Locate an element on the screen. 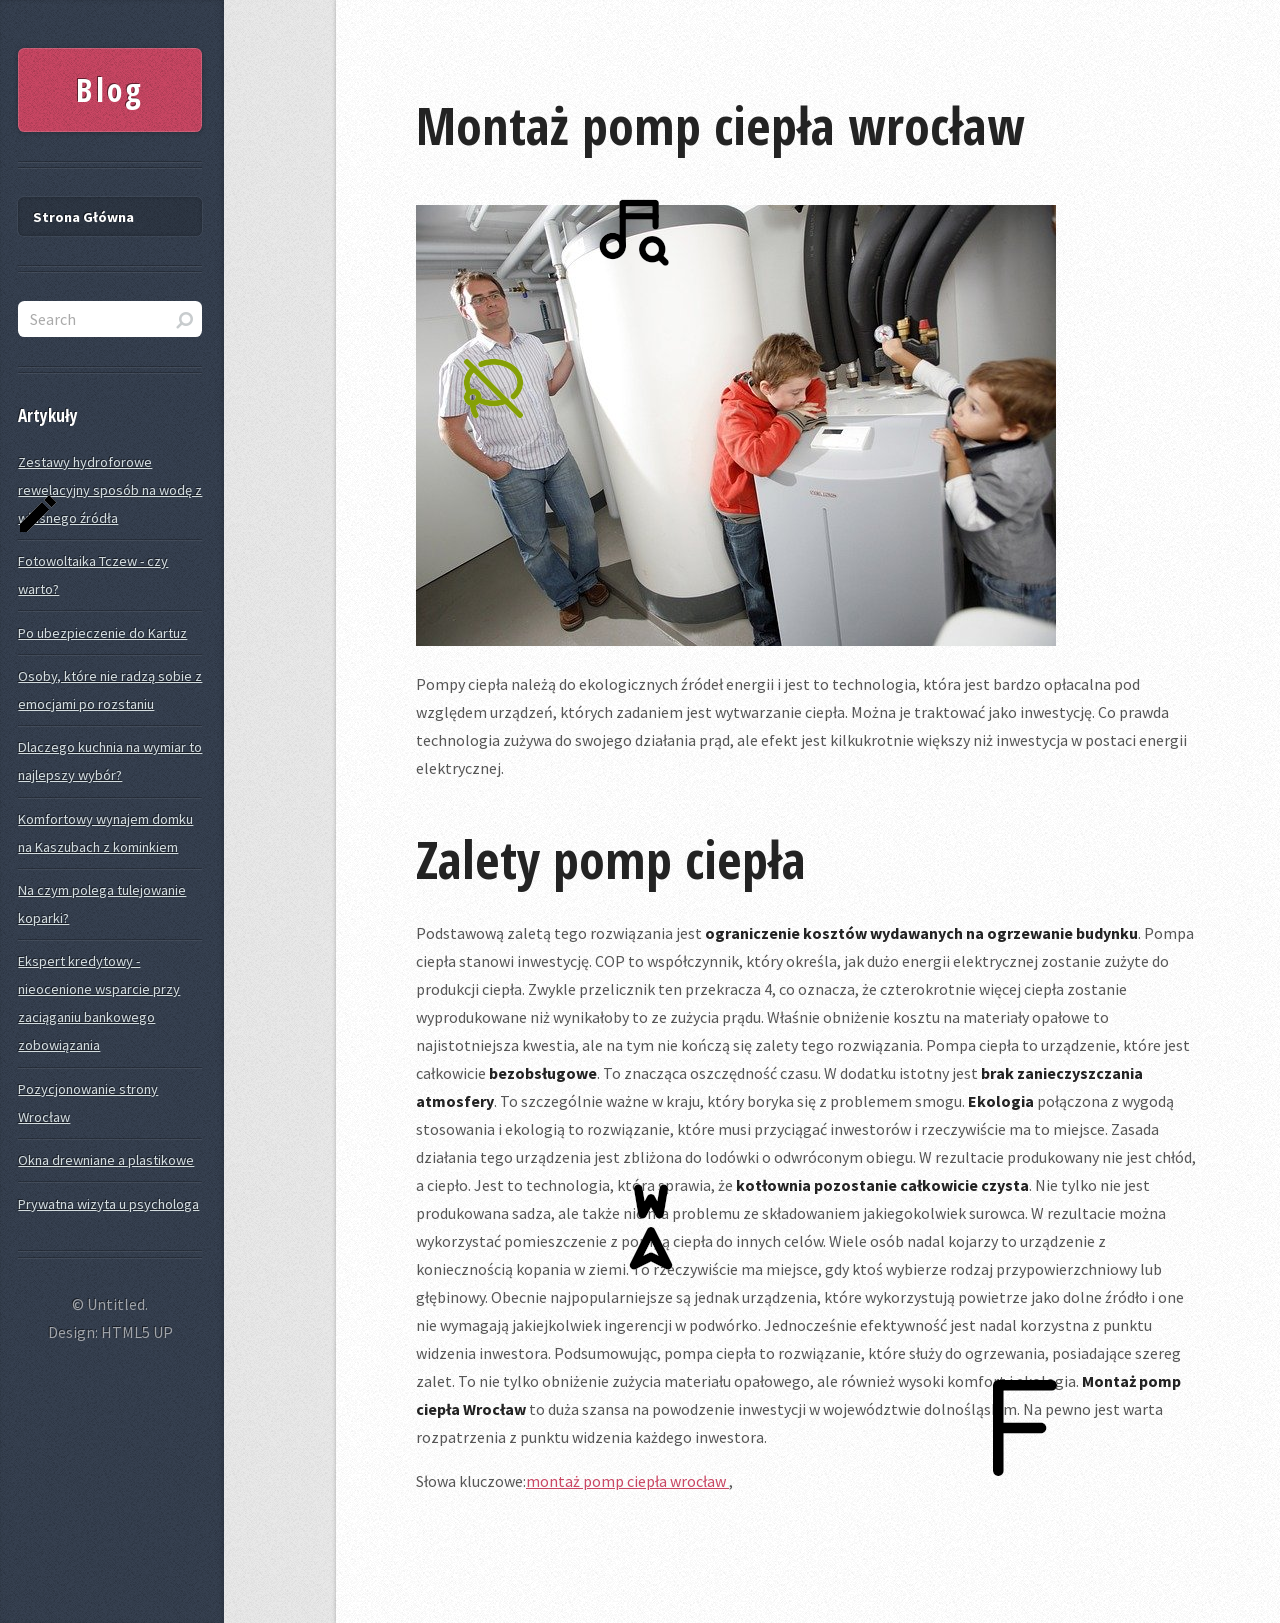 The width and height of the screenshot is (1280, 1623). search for songs or music is located at coordinates (632, 229).